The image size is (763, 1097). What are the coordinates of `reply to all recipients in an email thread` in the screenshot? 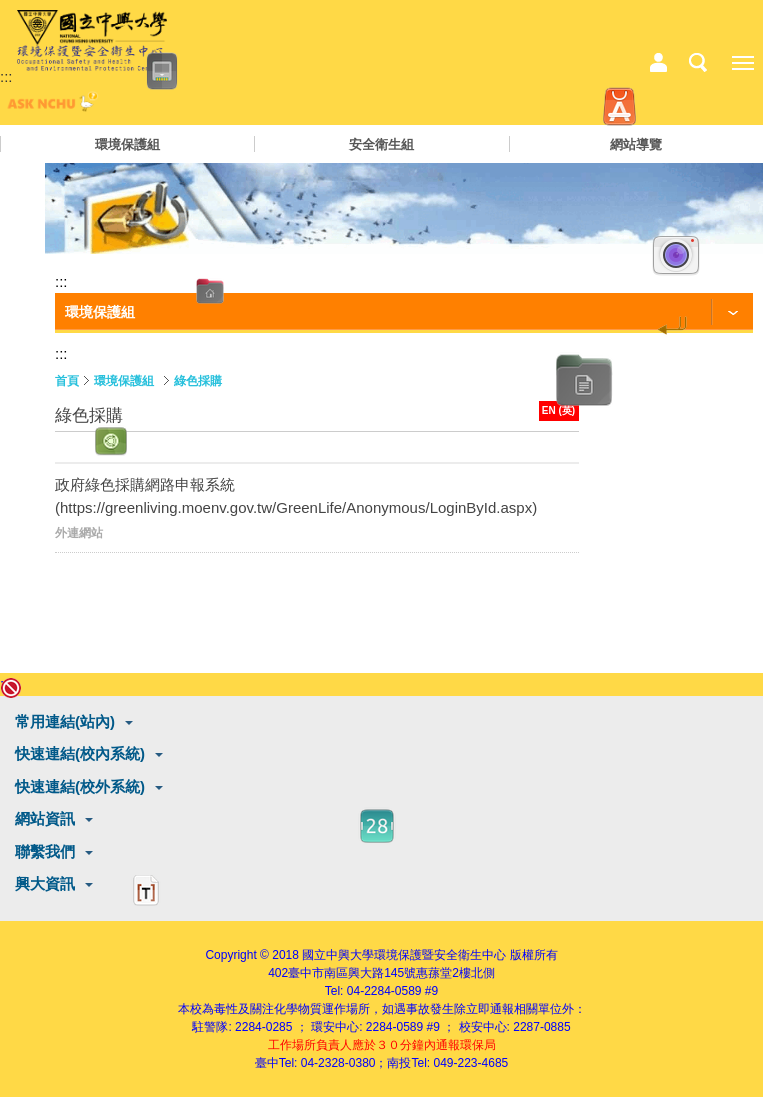 It's located at (671, 325).